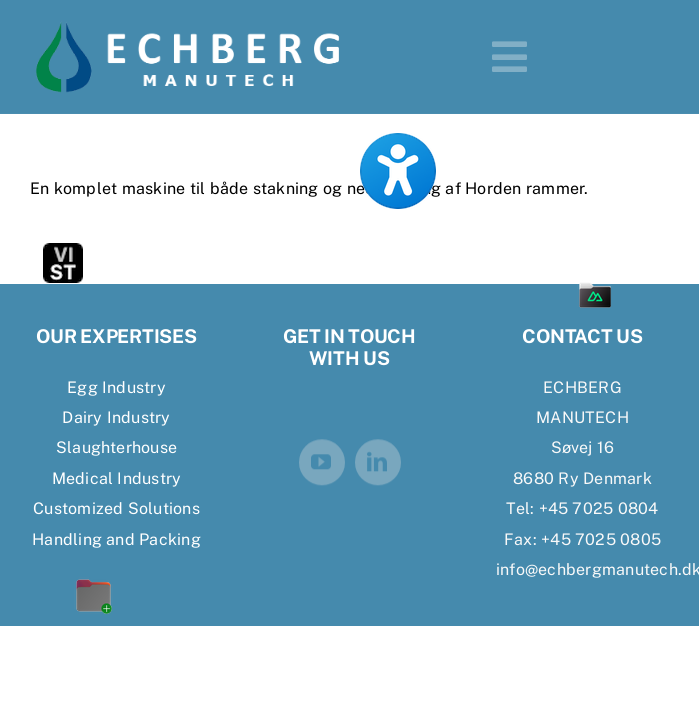 Image resolution: width=699 pixels, height=720 pixels. I want to click on vietnamese input method - simple telex keyboard, so click(63, 263).